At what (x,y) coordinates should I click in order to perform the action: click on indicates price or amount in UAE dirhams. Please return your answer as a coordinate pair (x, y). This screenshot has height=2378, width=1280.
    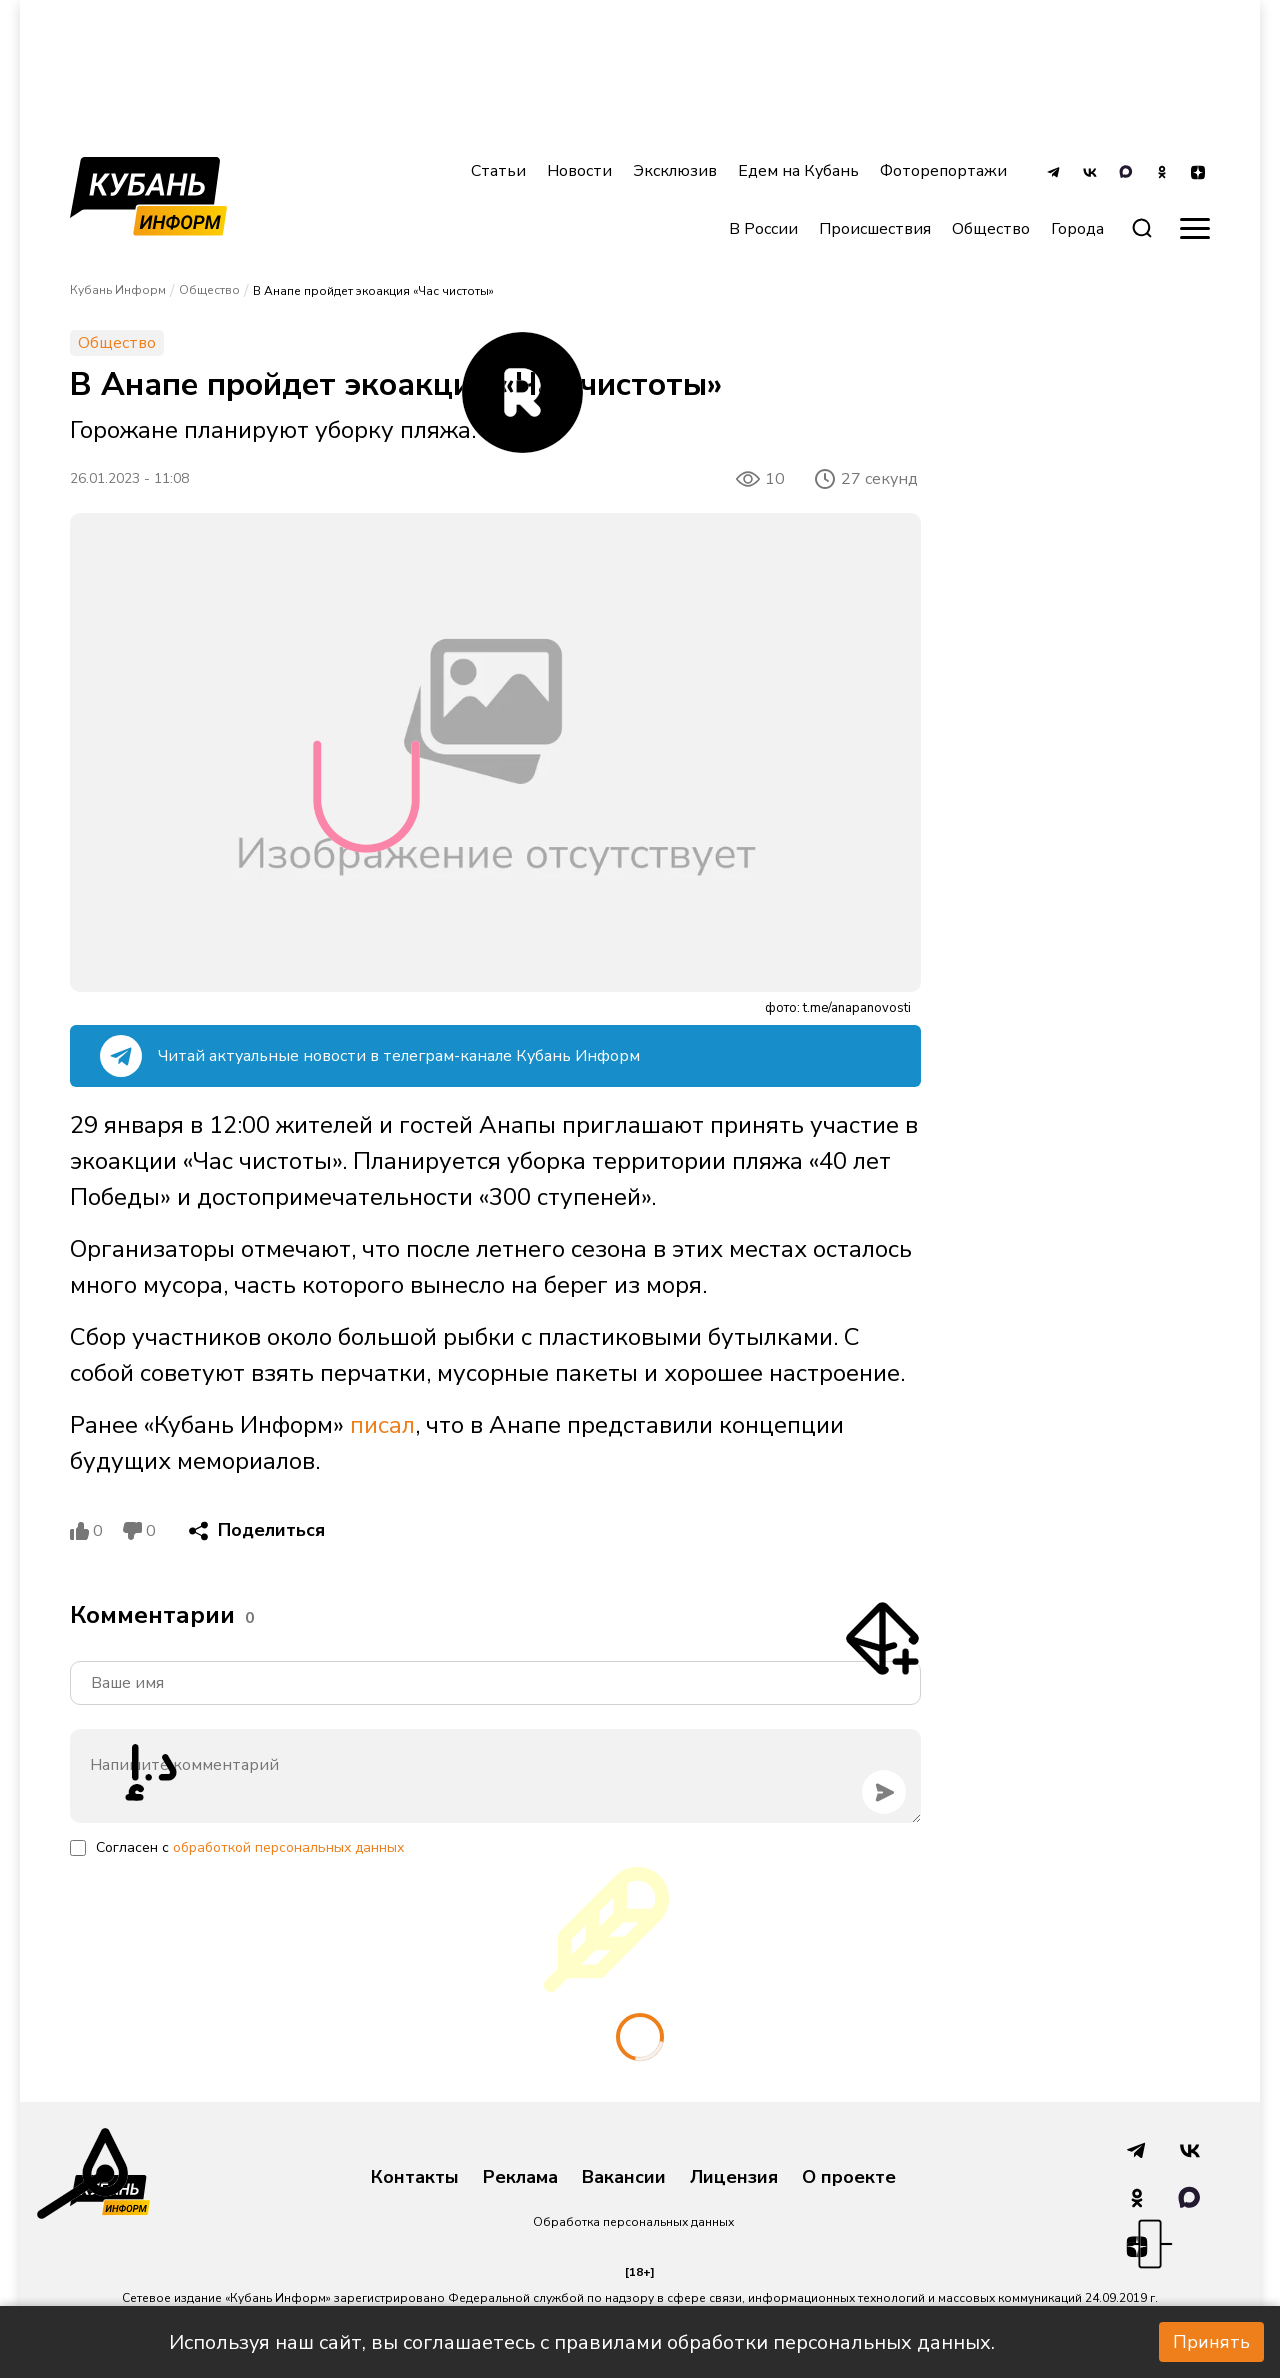
    Looking at the image, I should click on (152, 1774).